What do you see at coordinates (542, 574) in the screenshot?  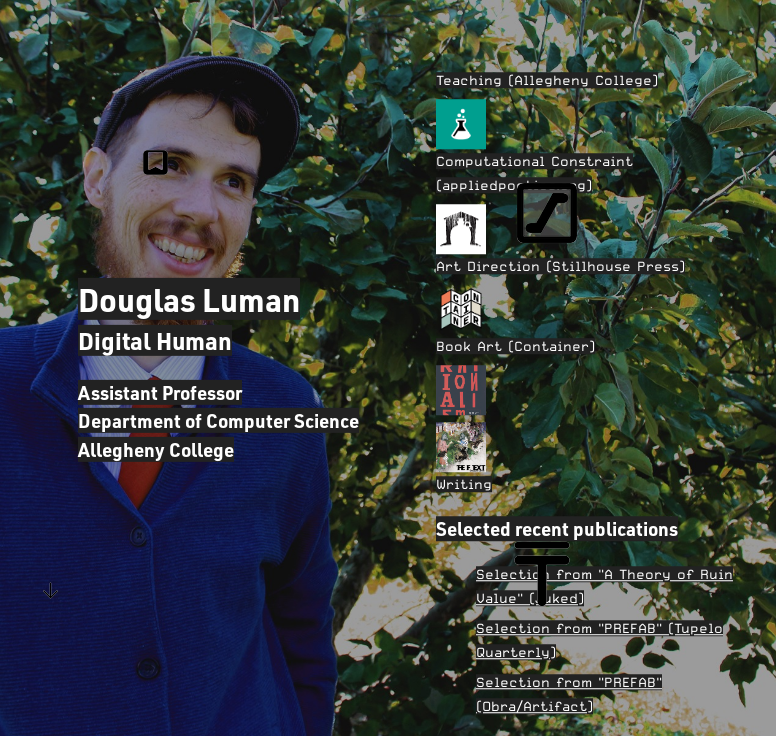 I see `indicates kazakhstani tenge currency` at bounding box center [542, 574].